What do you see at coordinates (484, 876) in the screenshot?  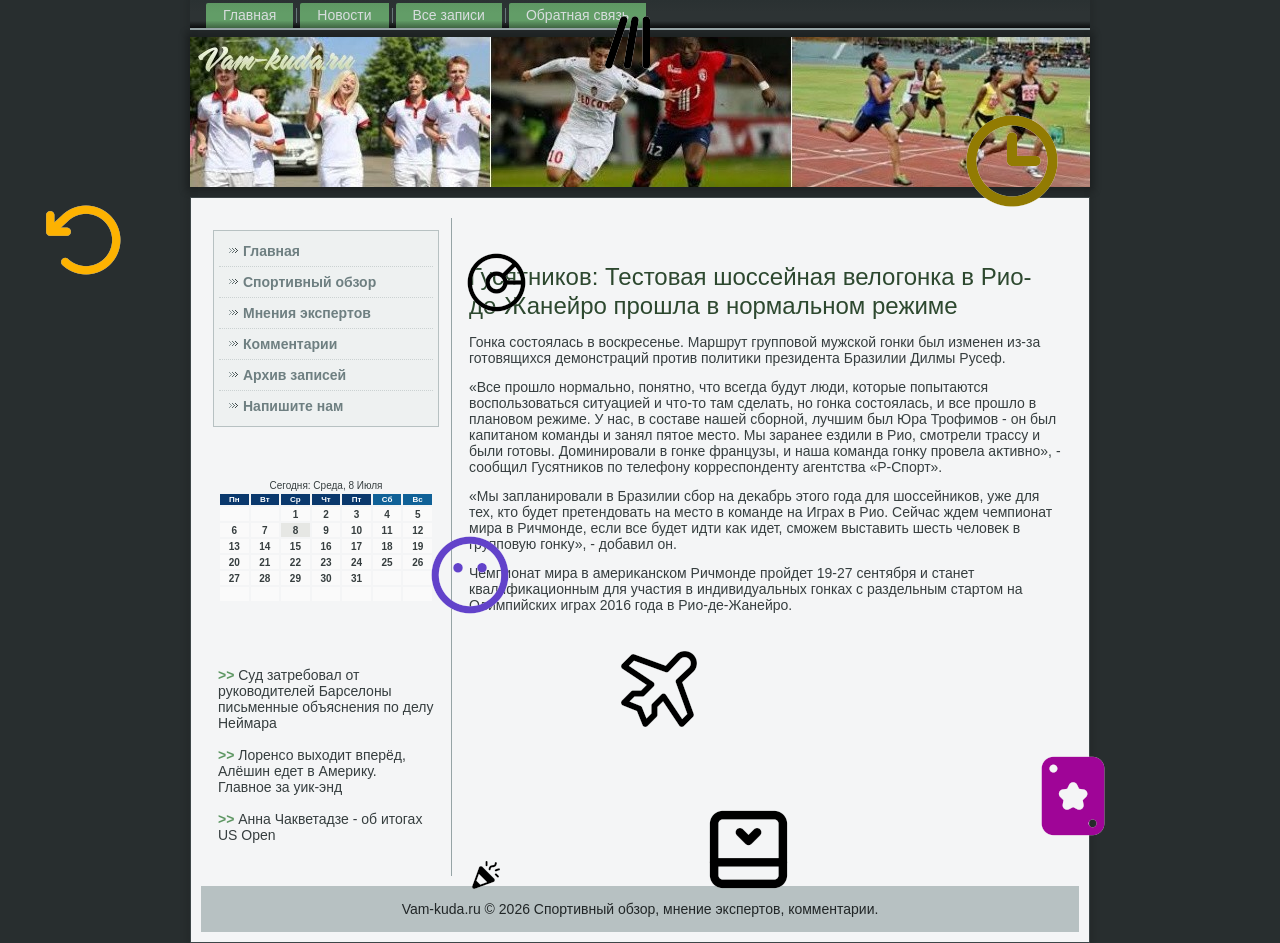 I see `celebration or success notification` at bounding box center [484, 876].